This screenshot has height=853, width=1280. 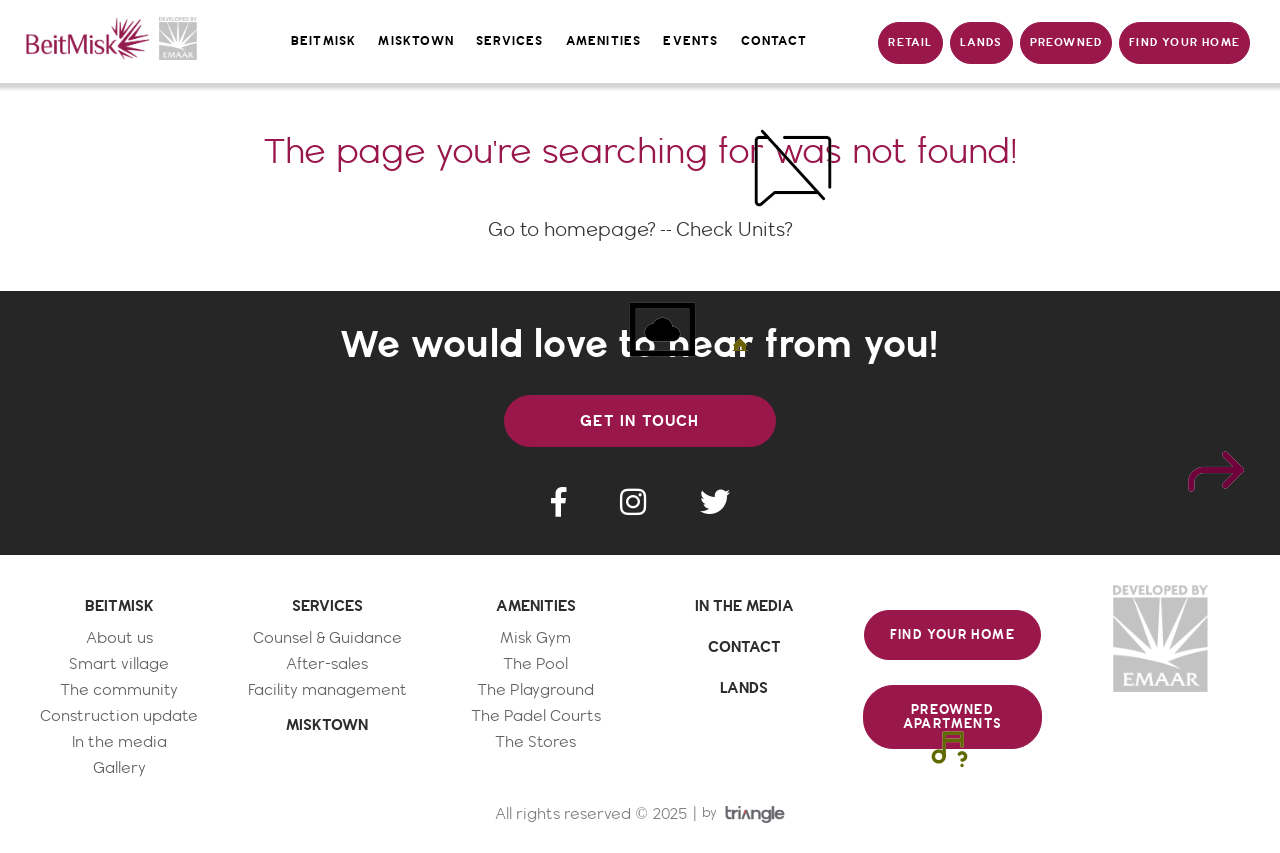 I want to click on navigate to home screen, so click(x=740, y=345).